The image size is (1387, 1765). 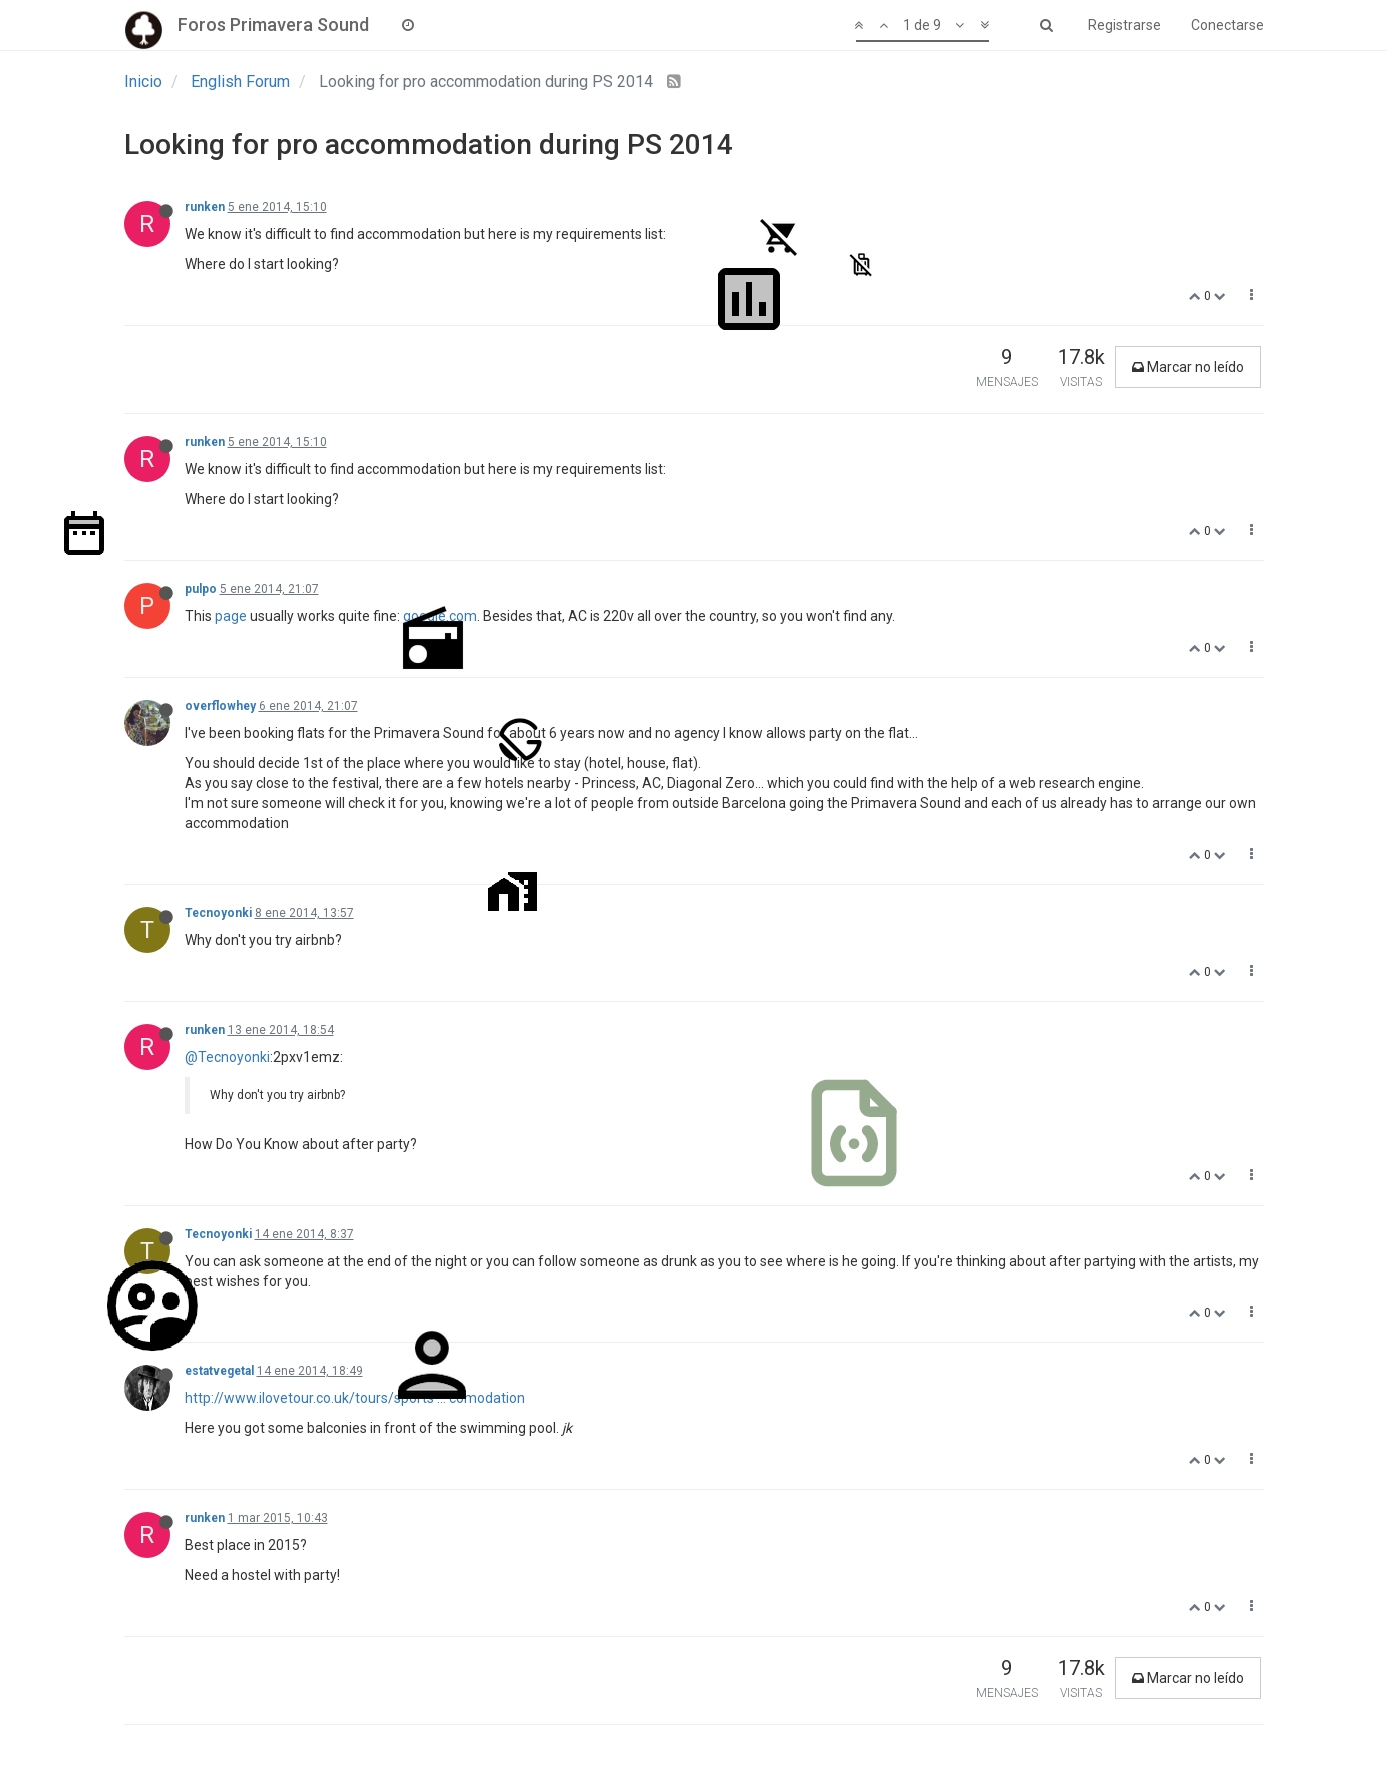 What do you see at coordinates (854, 1133) in the screenshot?
I see `access a file with wireless or signal data` at bounding box center [854, 1133].